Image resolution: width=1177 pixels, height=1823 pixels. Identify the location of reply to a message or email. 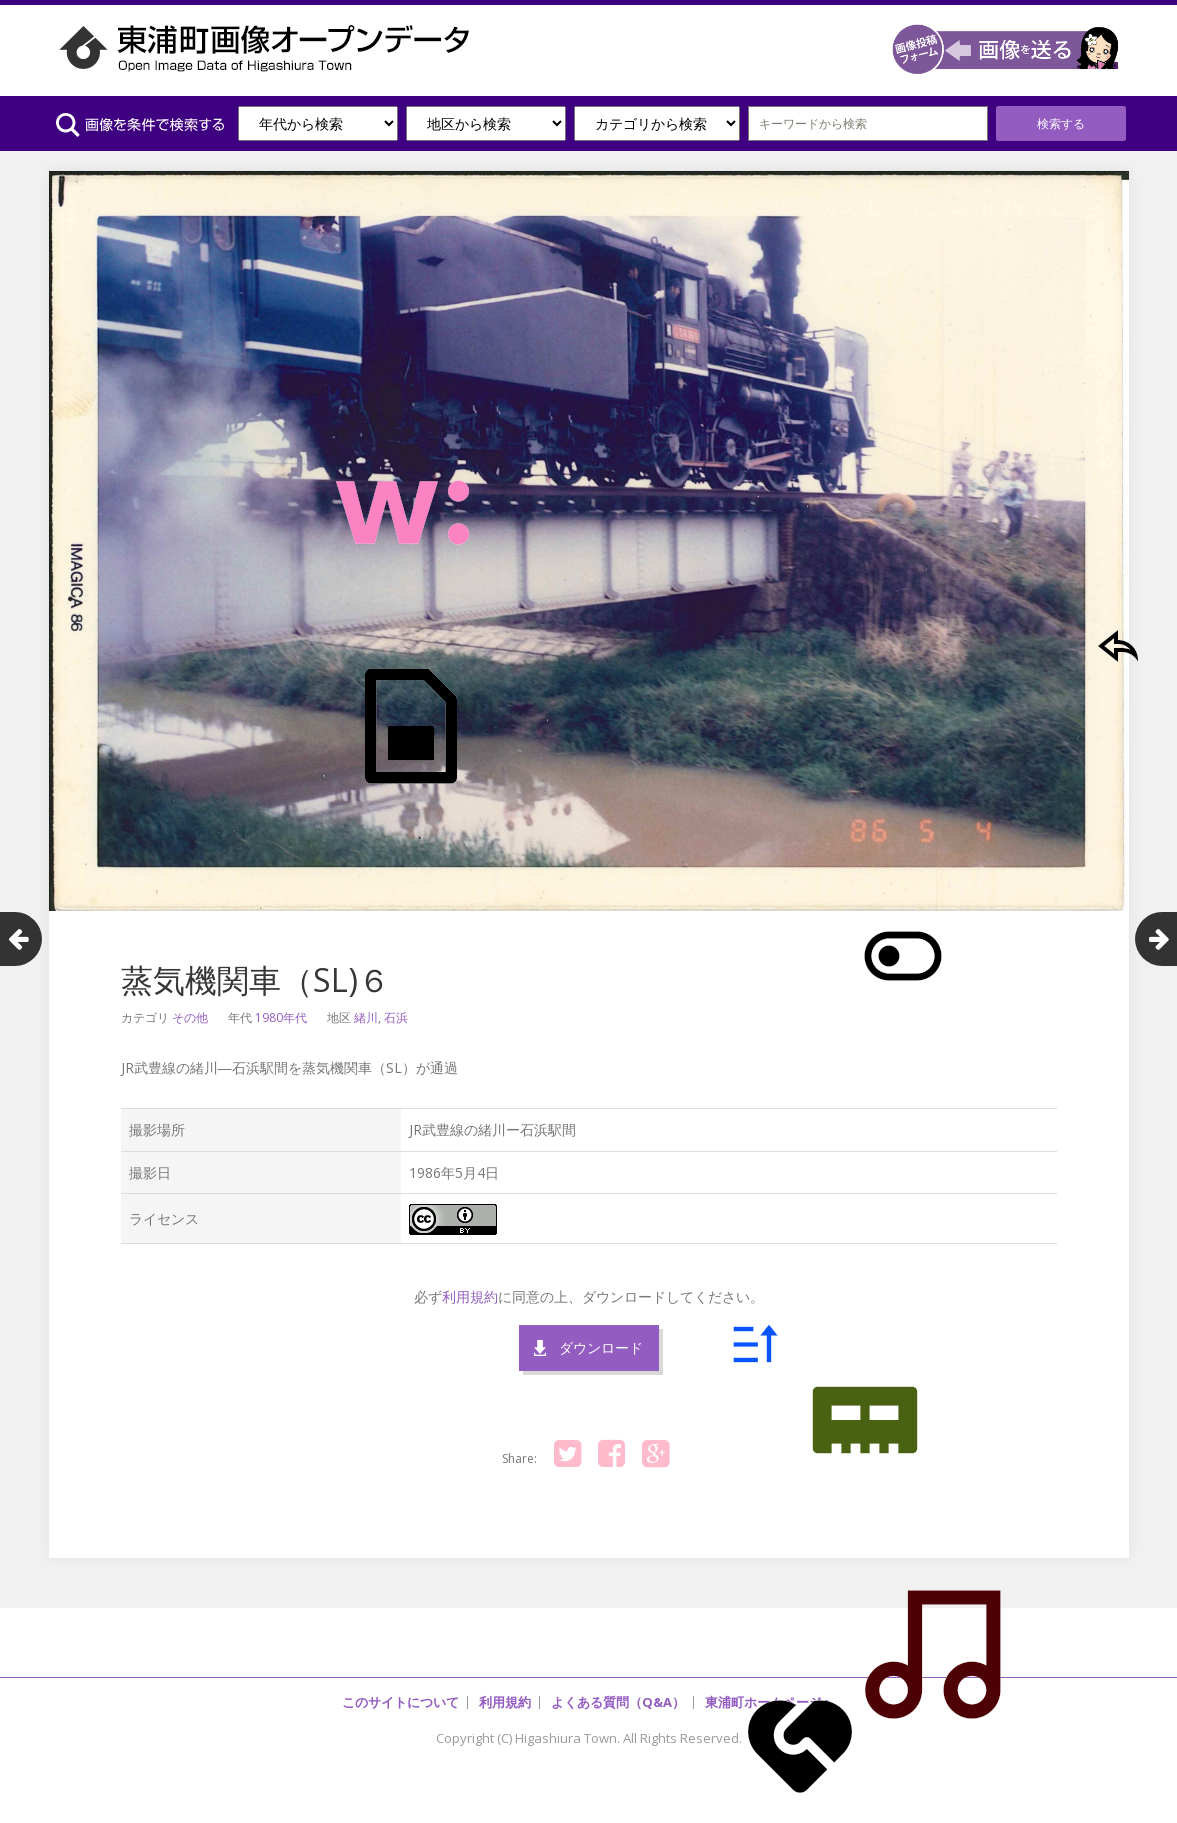
(1120, 646).